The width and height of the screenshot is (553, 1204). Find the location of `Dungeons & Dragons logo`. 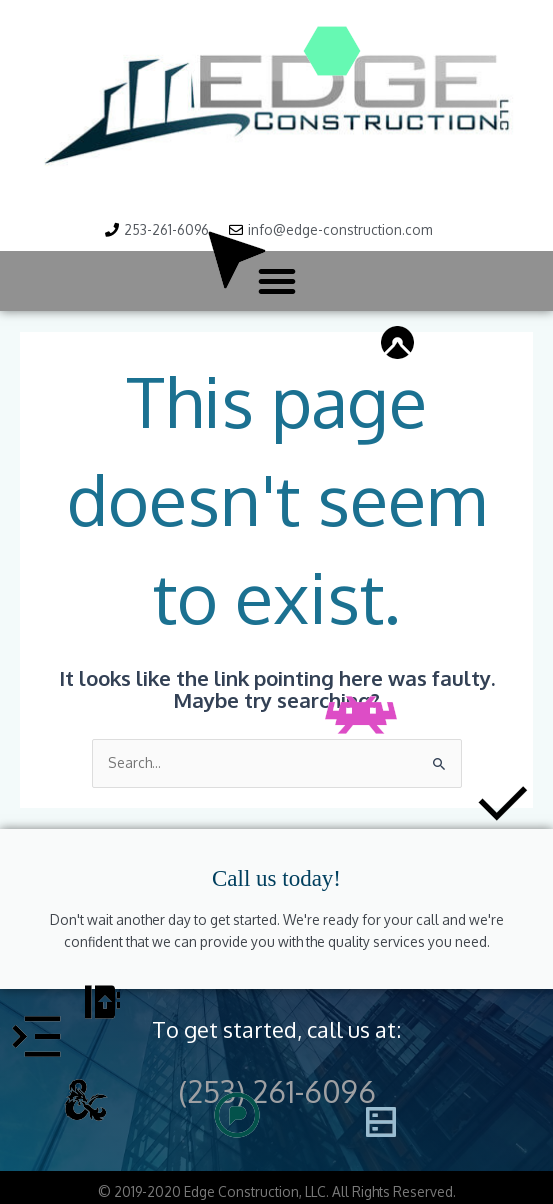

Dungeons & Dragons logo is located at coordinates (86, 1100).